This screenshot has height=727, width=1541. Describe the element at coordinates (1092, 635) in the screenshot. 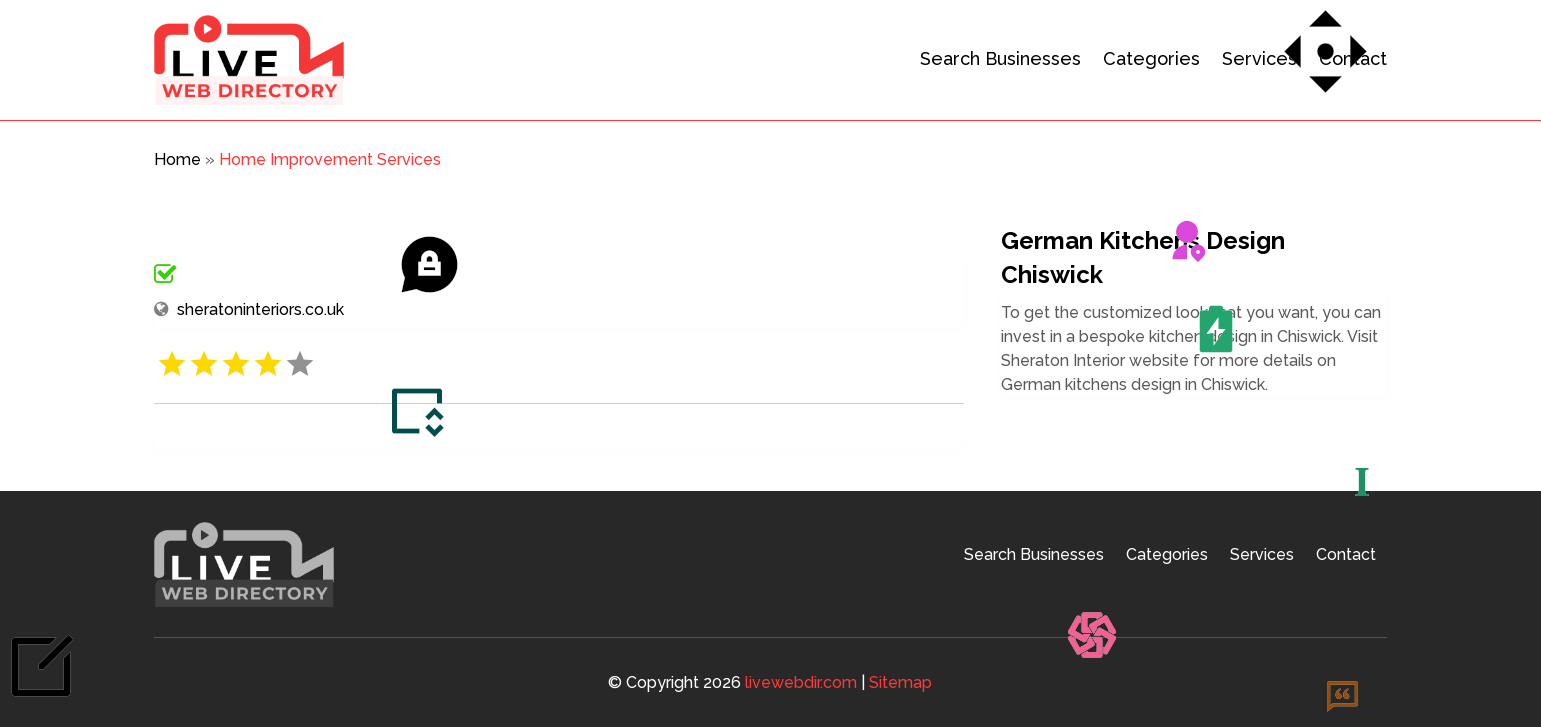

I see `images.cv logo` at that location.